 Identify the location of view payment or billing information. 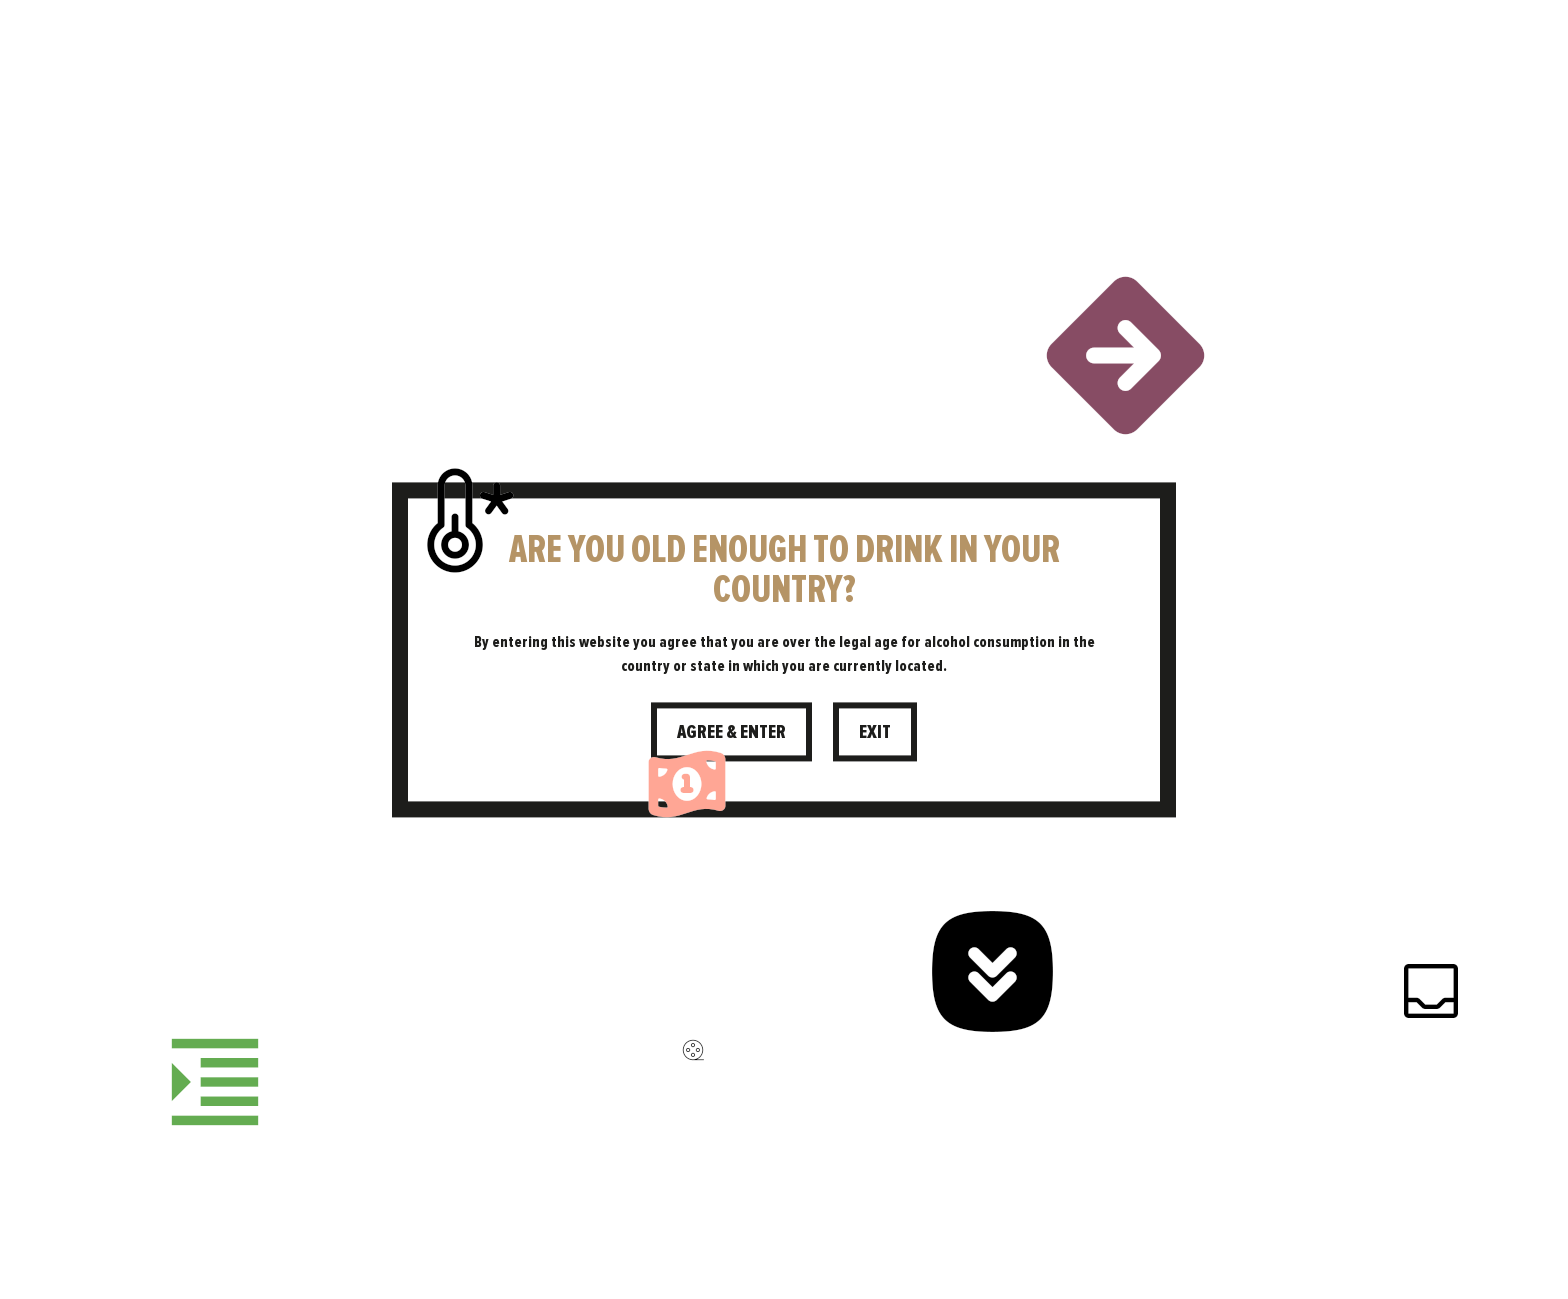
(687, 784).